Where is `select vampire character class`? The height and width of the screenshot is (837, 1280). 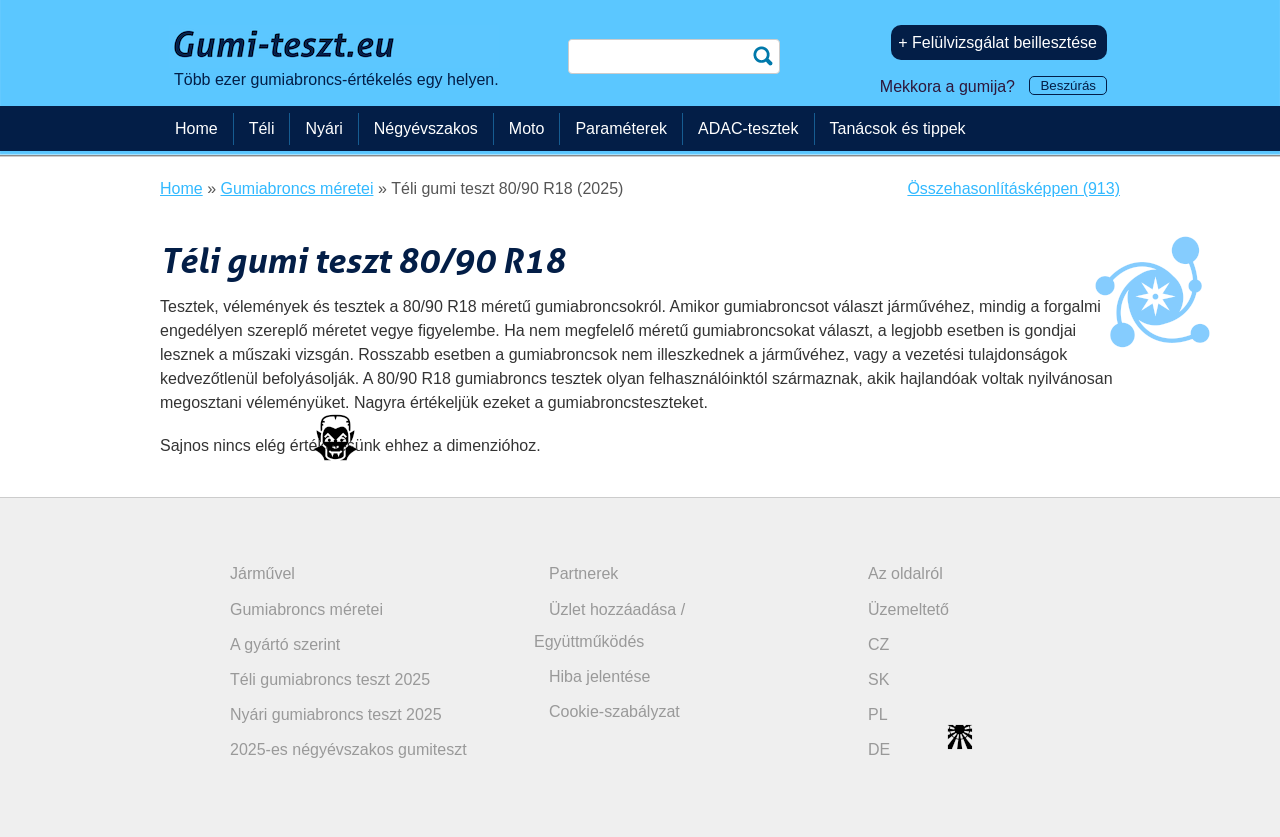
select vampire character class is located at coordinates (335, 437).